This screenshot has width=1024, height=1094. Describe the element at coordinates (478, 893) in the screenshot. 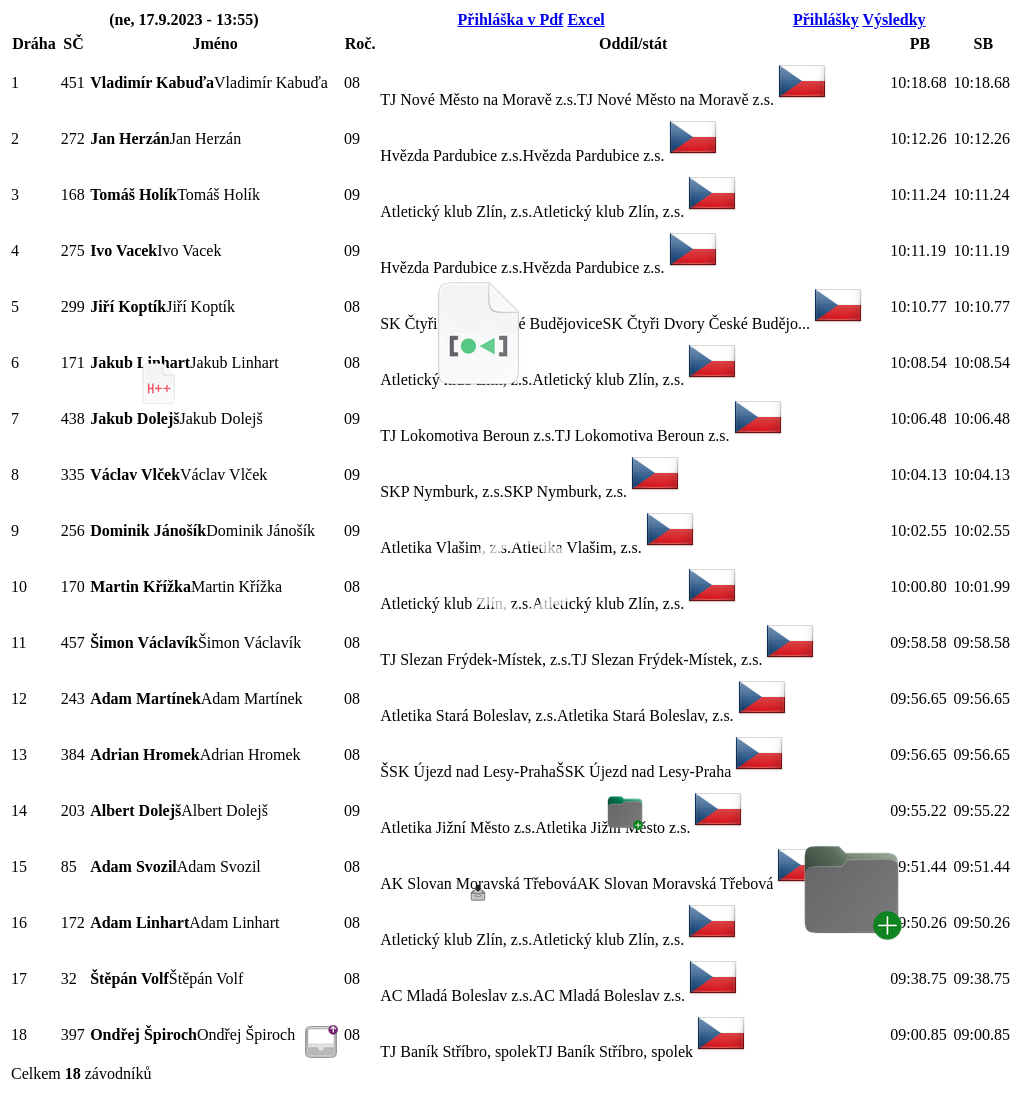

I see `access your dropbox folder in the sidebar` at that location.